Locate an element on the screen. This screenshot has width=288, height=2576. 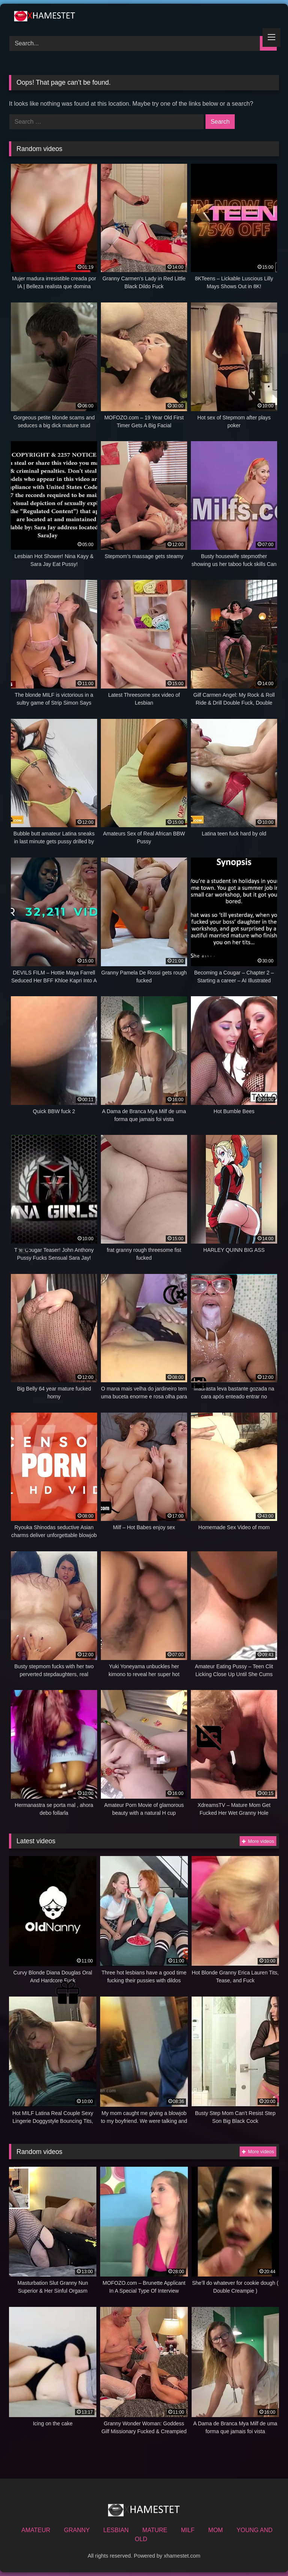
view accommodation or hotel options is located at coordinates (23, 1251).